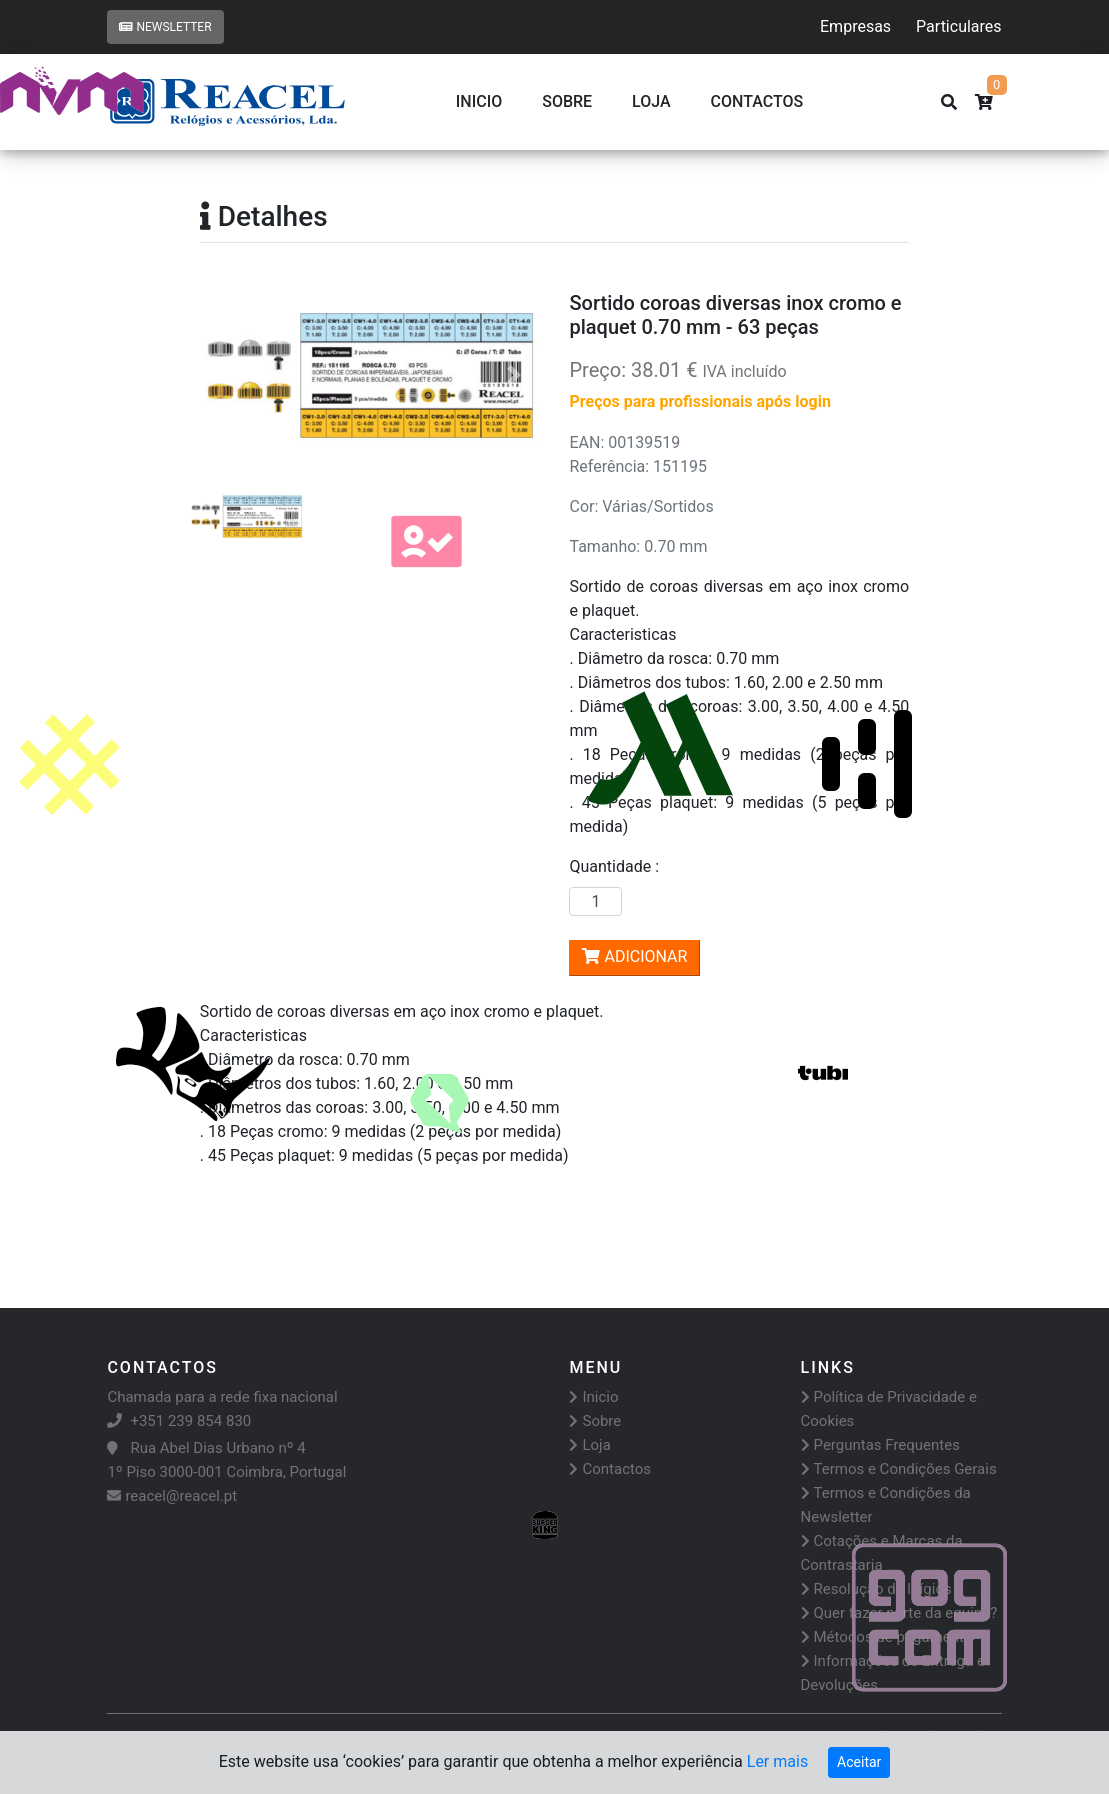 This screenshot has width=1109, height=1794. What do you see at coordinates (545, 1525) in the screenshot?
I see `open the Burger King app` at bounding box center [545, 1525].